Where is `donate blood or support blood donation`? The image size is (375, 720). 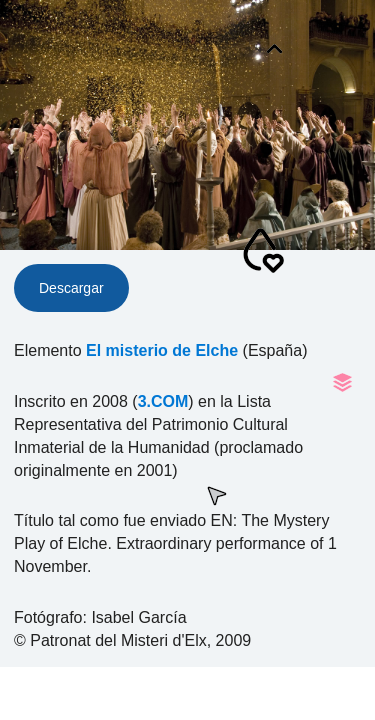
donate blood or support blood donation is located at coordinates (260, 249).